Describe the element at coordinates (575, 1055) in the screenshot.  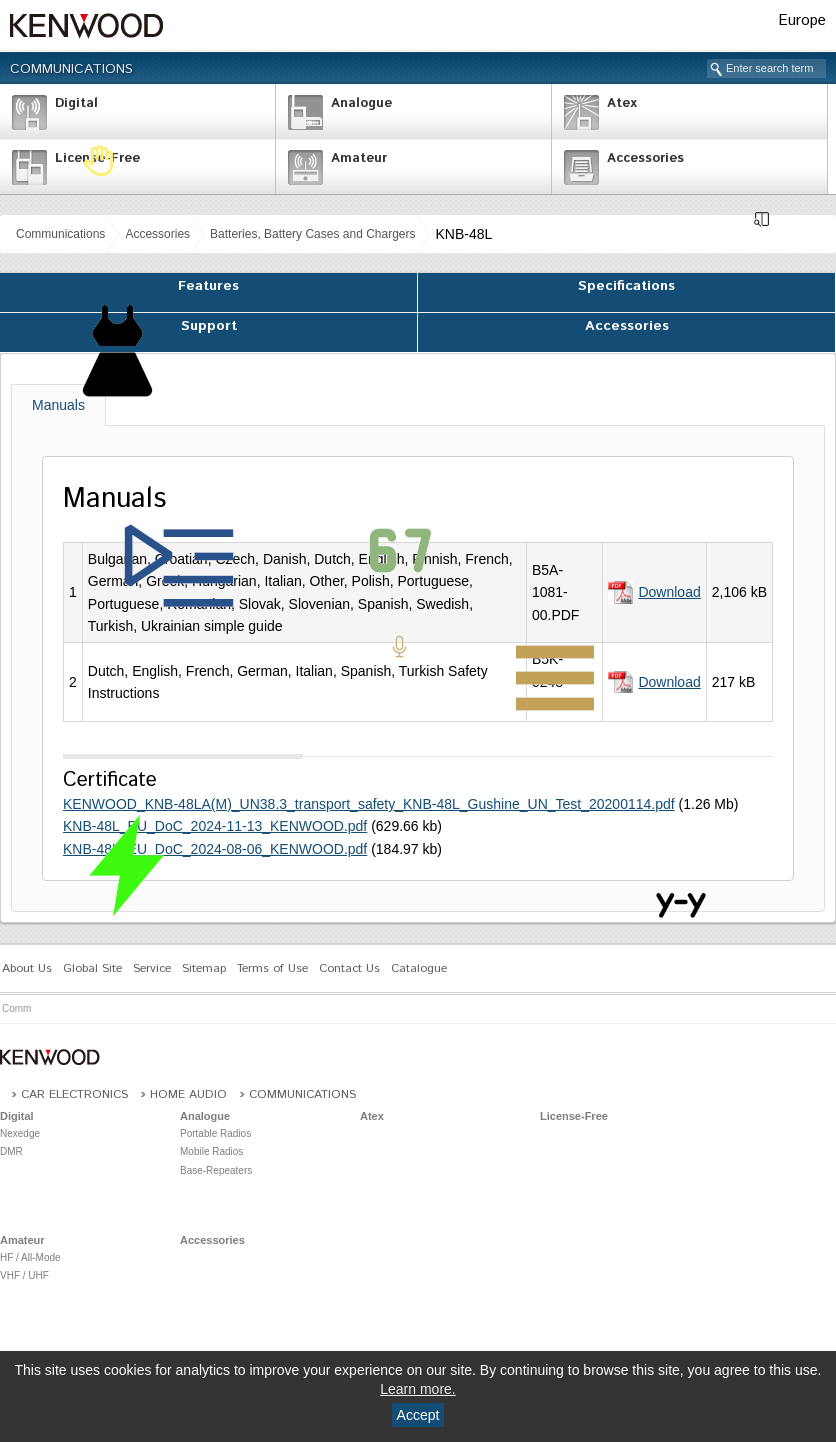
I see `empty placeholder icon for spacing or alignment` at that location.